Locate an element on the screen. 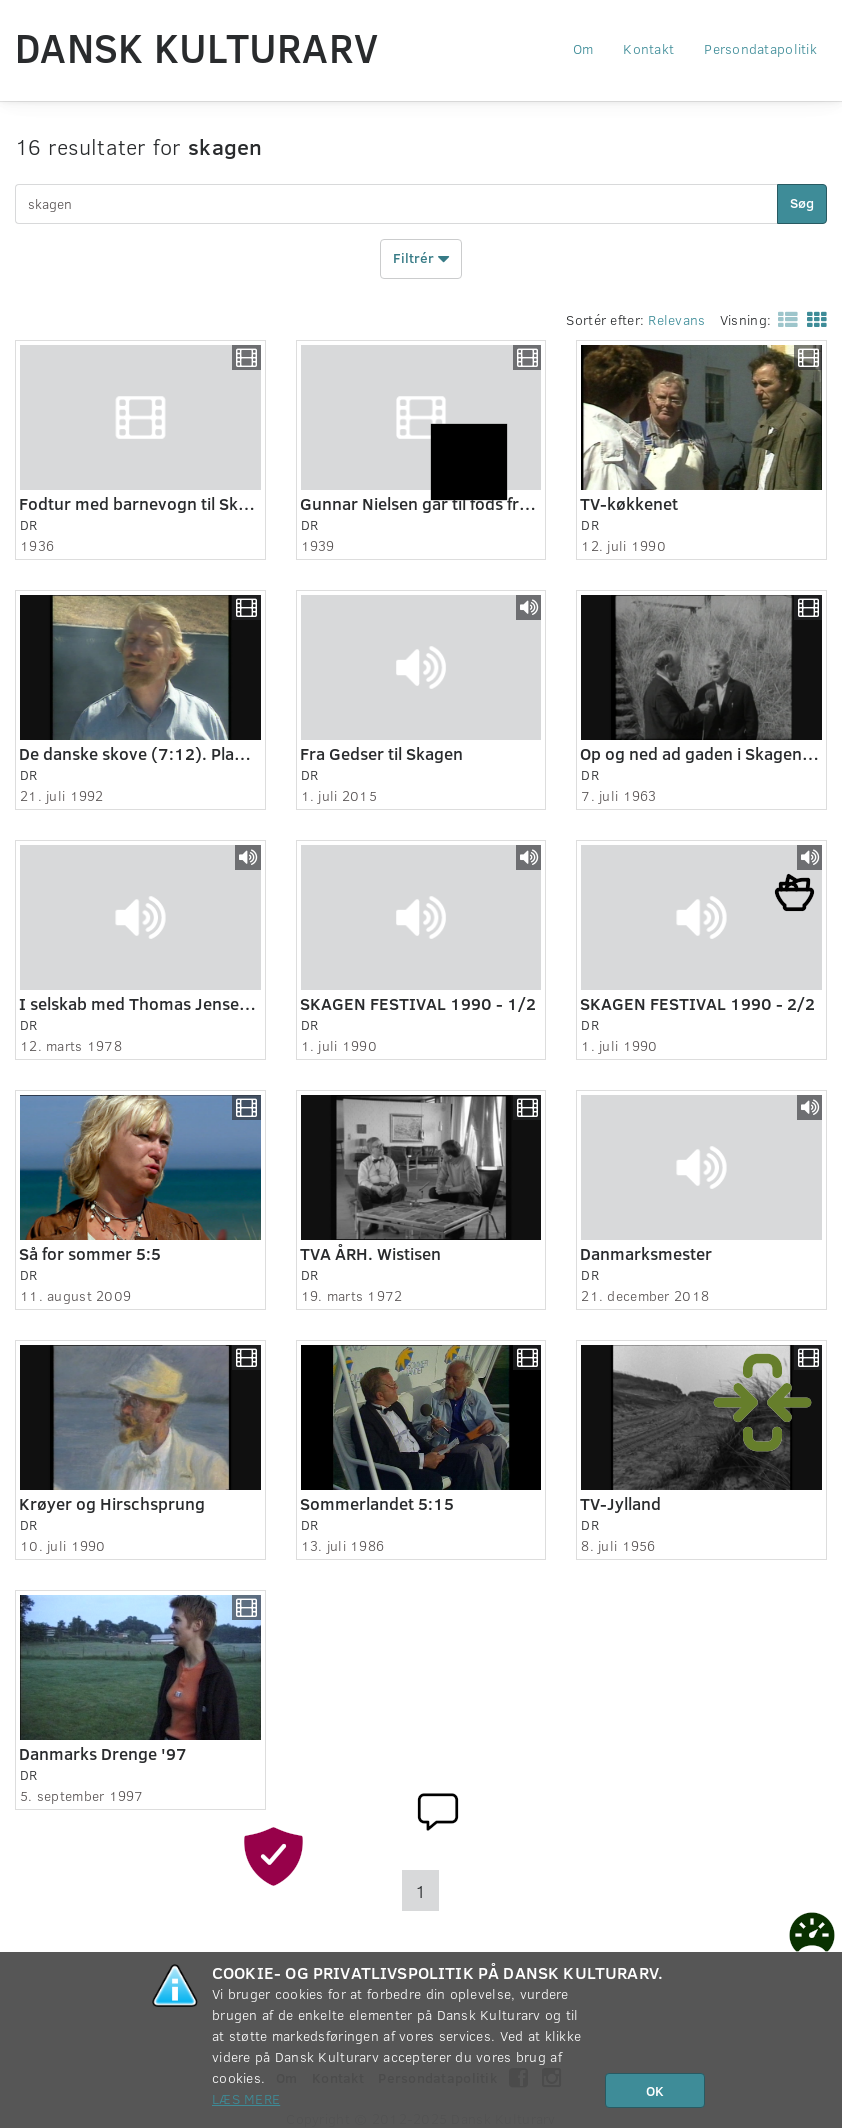 The image size is (842, 2128). narrow the viewport width is located at coordinates (762, 1402).